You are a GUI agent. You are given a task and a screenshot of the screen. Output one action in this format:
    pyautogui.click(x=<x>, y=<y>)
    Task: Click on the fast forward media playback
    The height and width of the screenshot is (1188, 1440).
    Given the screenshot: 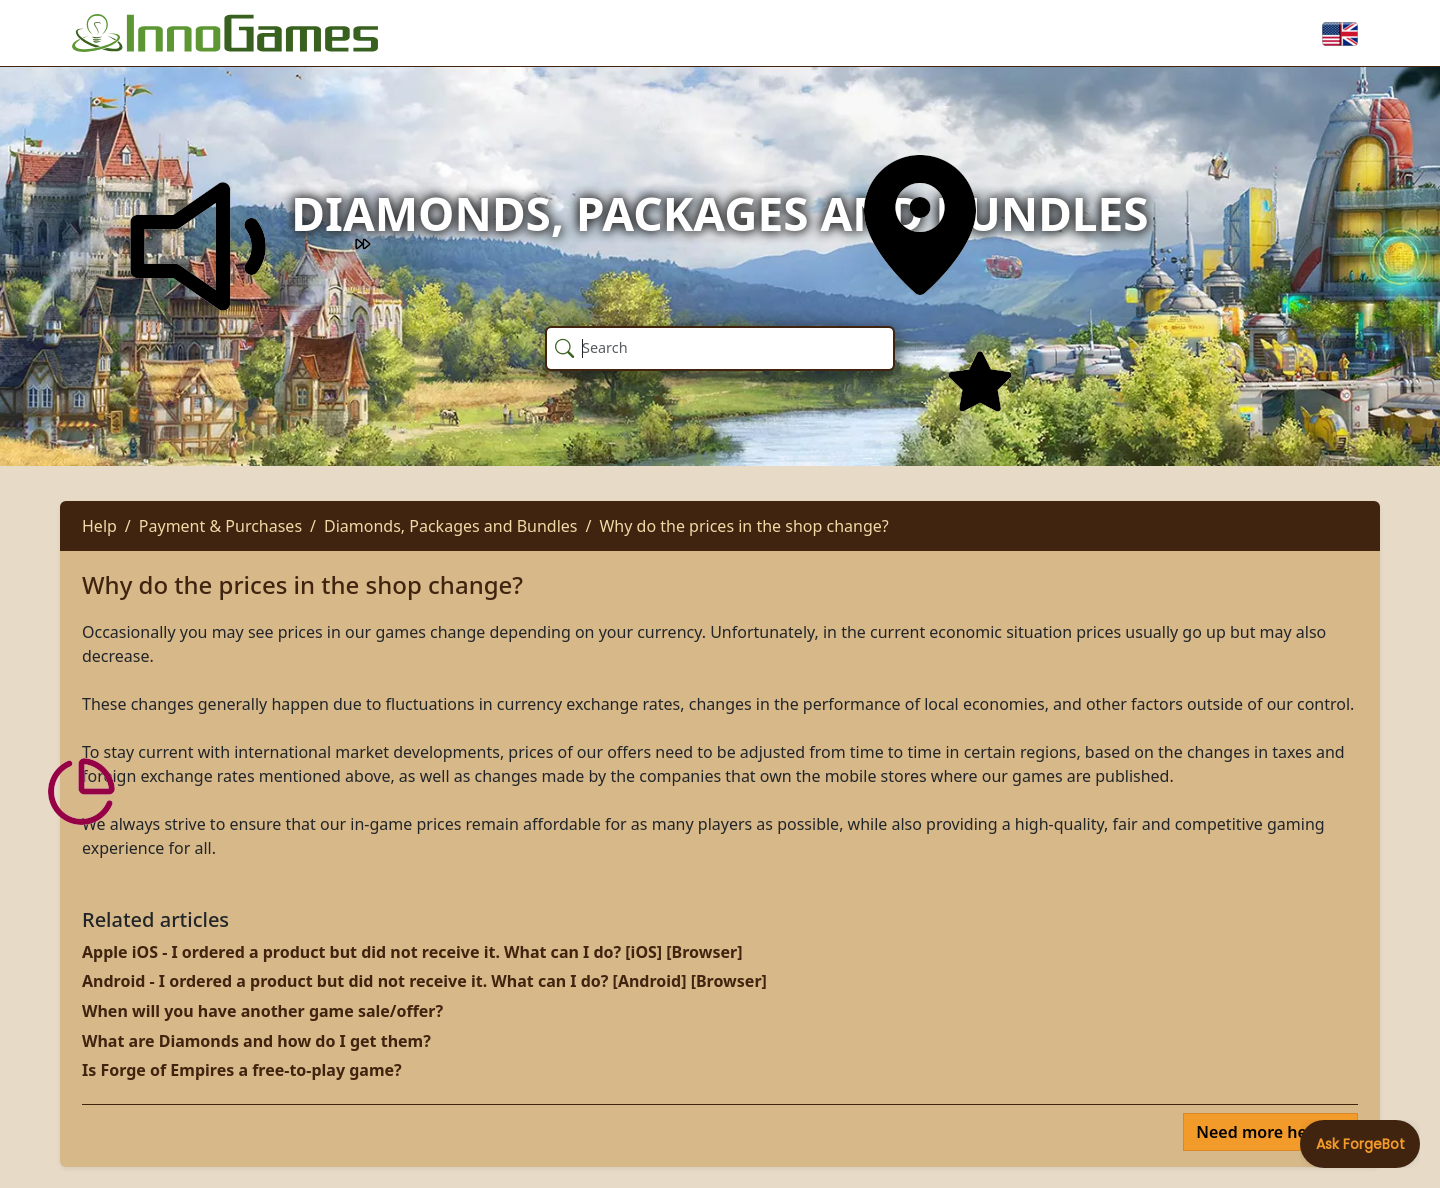 What is the action you would take?
    pyautogui.click(x=362, y=244)
    